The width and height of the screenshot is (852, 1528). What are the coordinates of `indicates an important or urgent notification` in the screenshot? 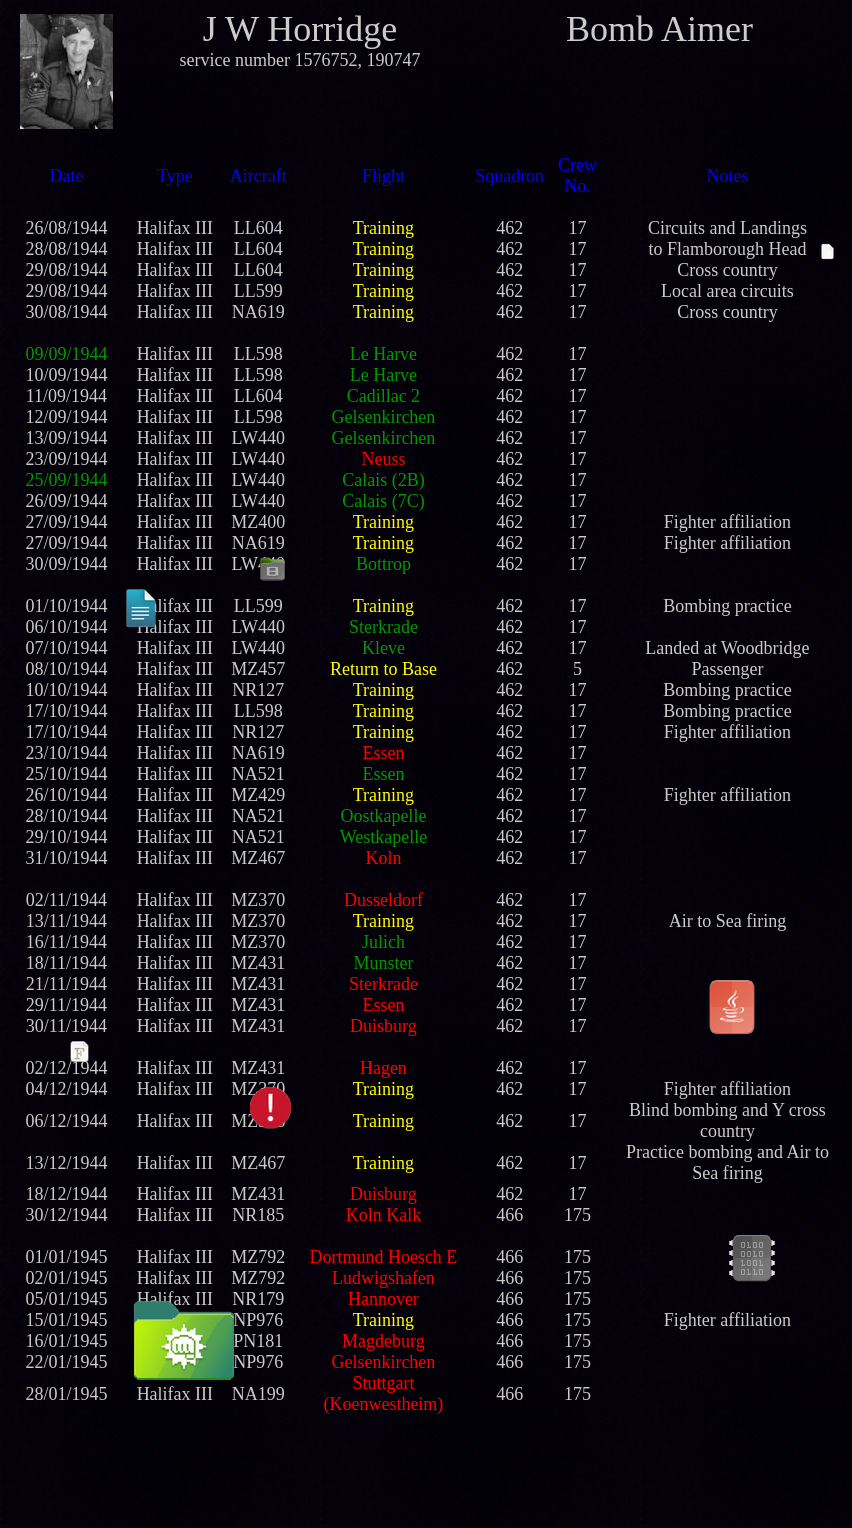 It's located at (270, 1107).